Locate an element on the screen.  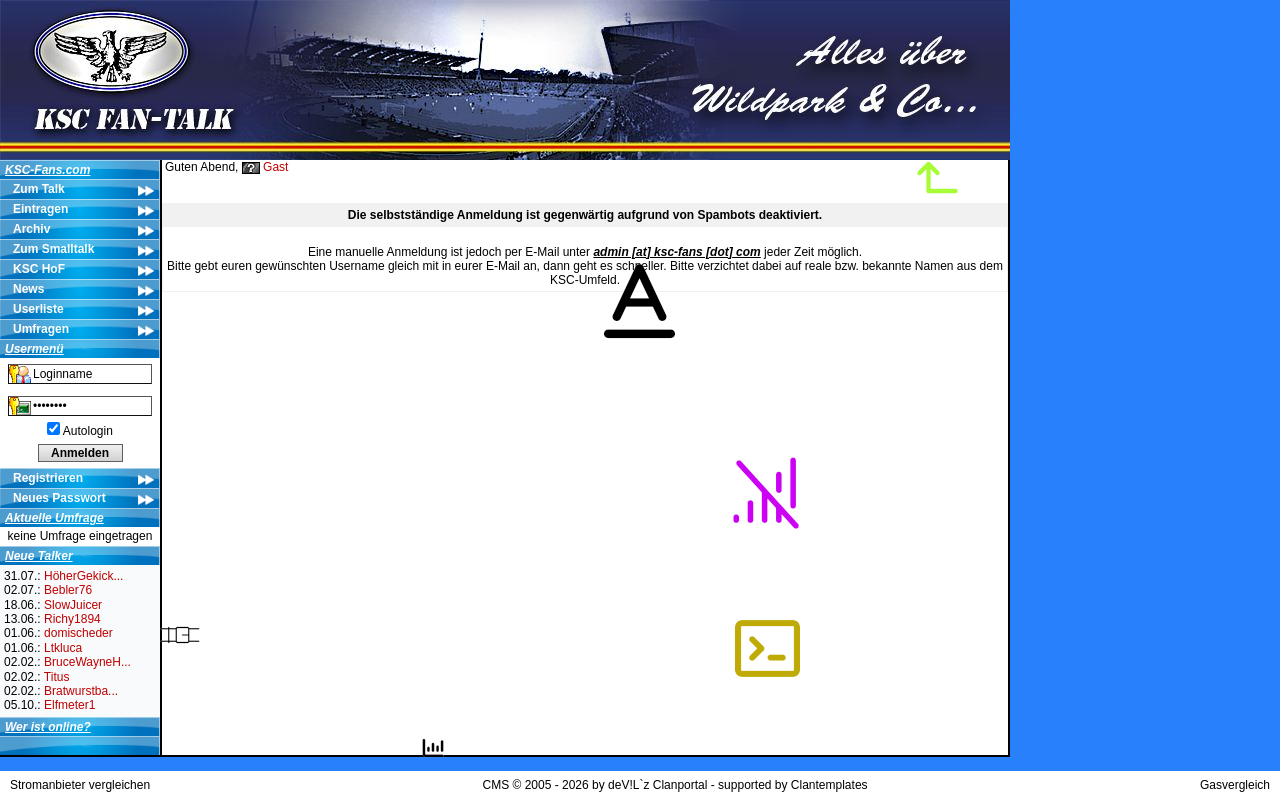
apply underline formatting to text is located at coordinates (639, 302).